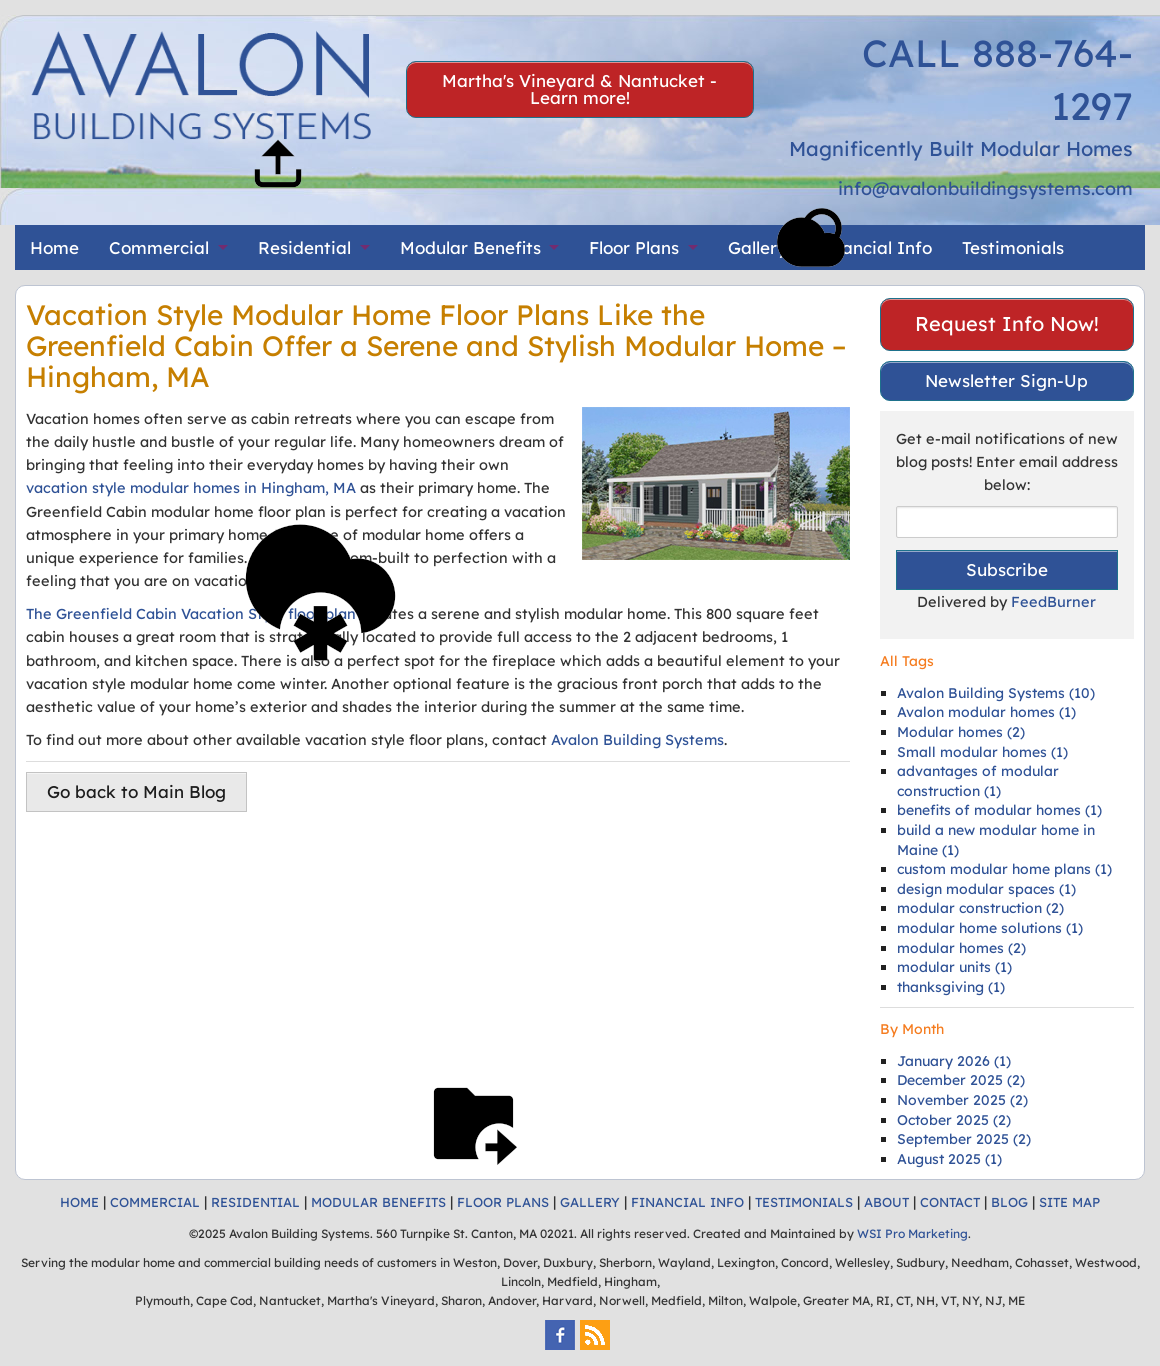 This screenshot has height=1366, width=1160. I want to click on indicates snowy weather conditions, so click(320, 592).